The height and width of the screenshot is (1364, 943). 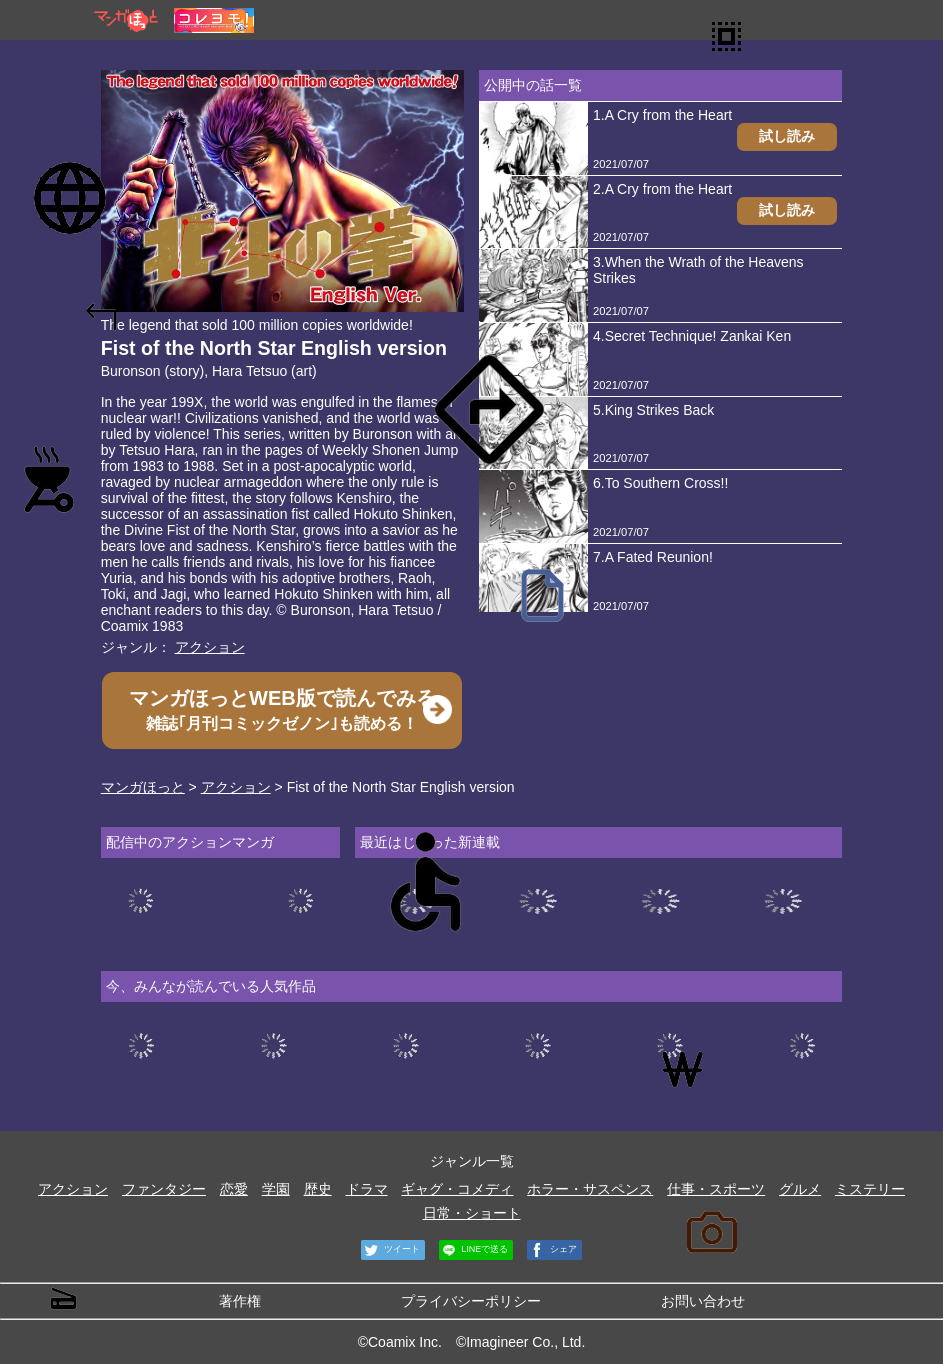 I want to click on scan a document, so click(x=63, y=1297).